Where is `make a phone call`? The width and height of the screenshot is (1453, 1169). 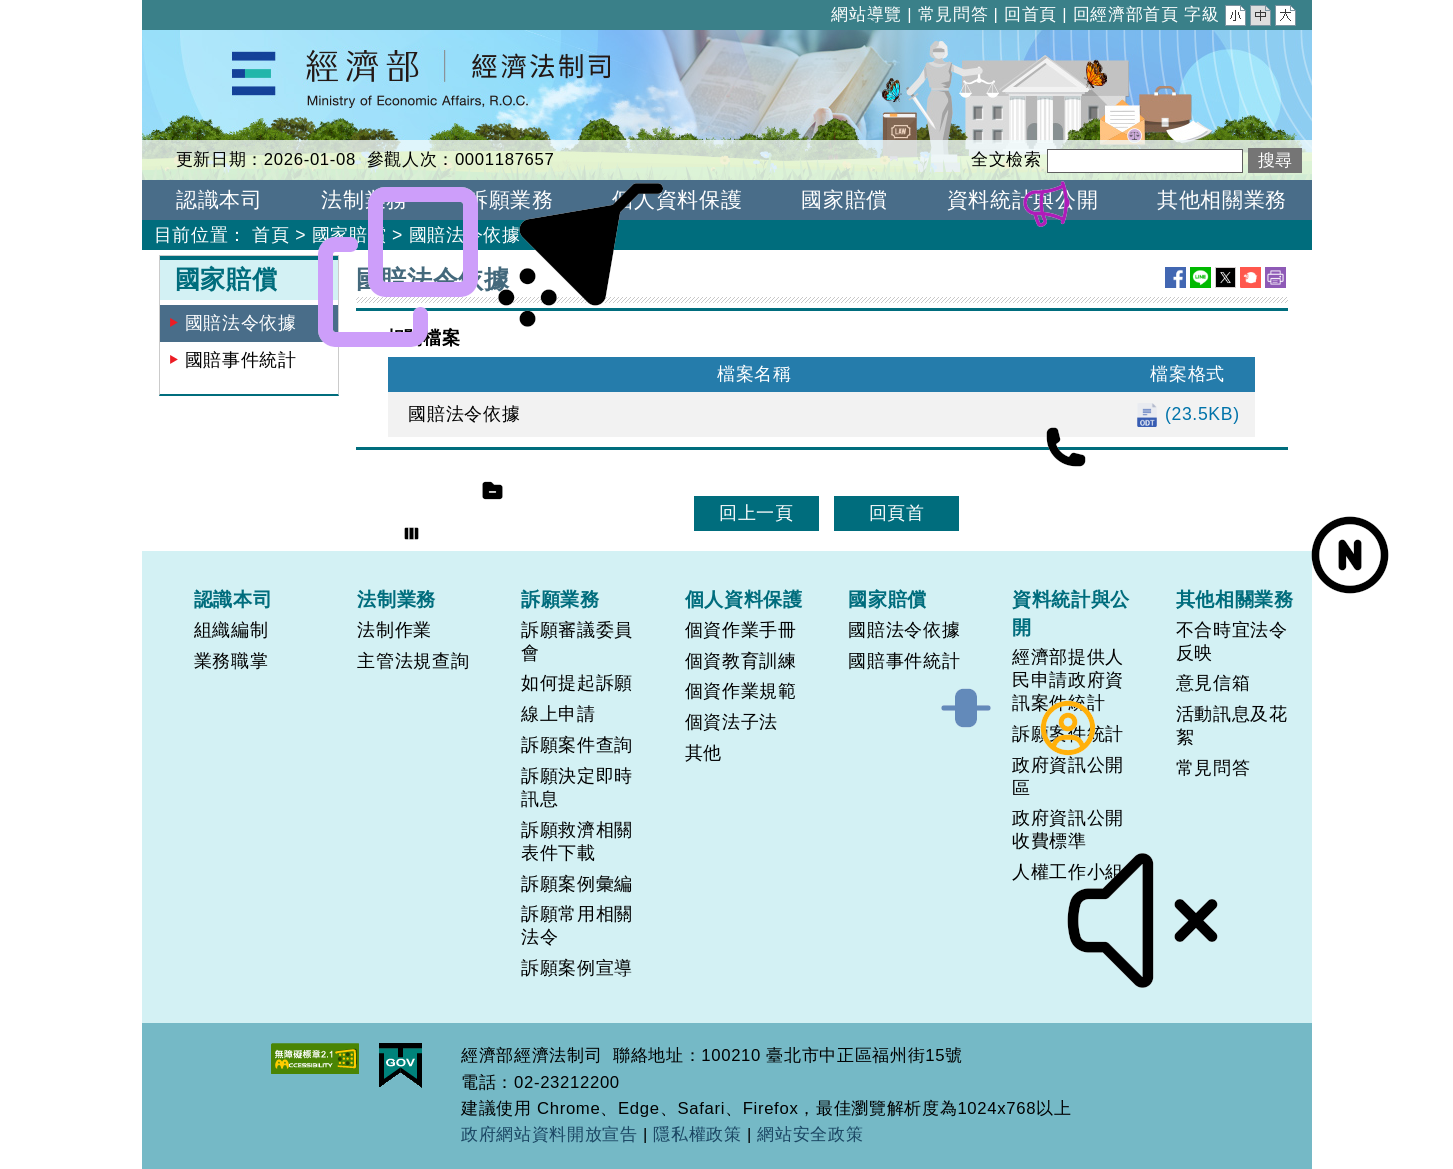
make a phone call is located at coordinates (1066, 447).